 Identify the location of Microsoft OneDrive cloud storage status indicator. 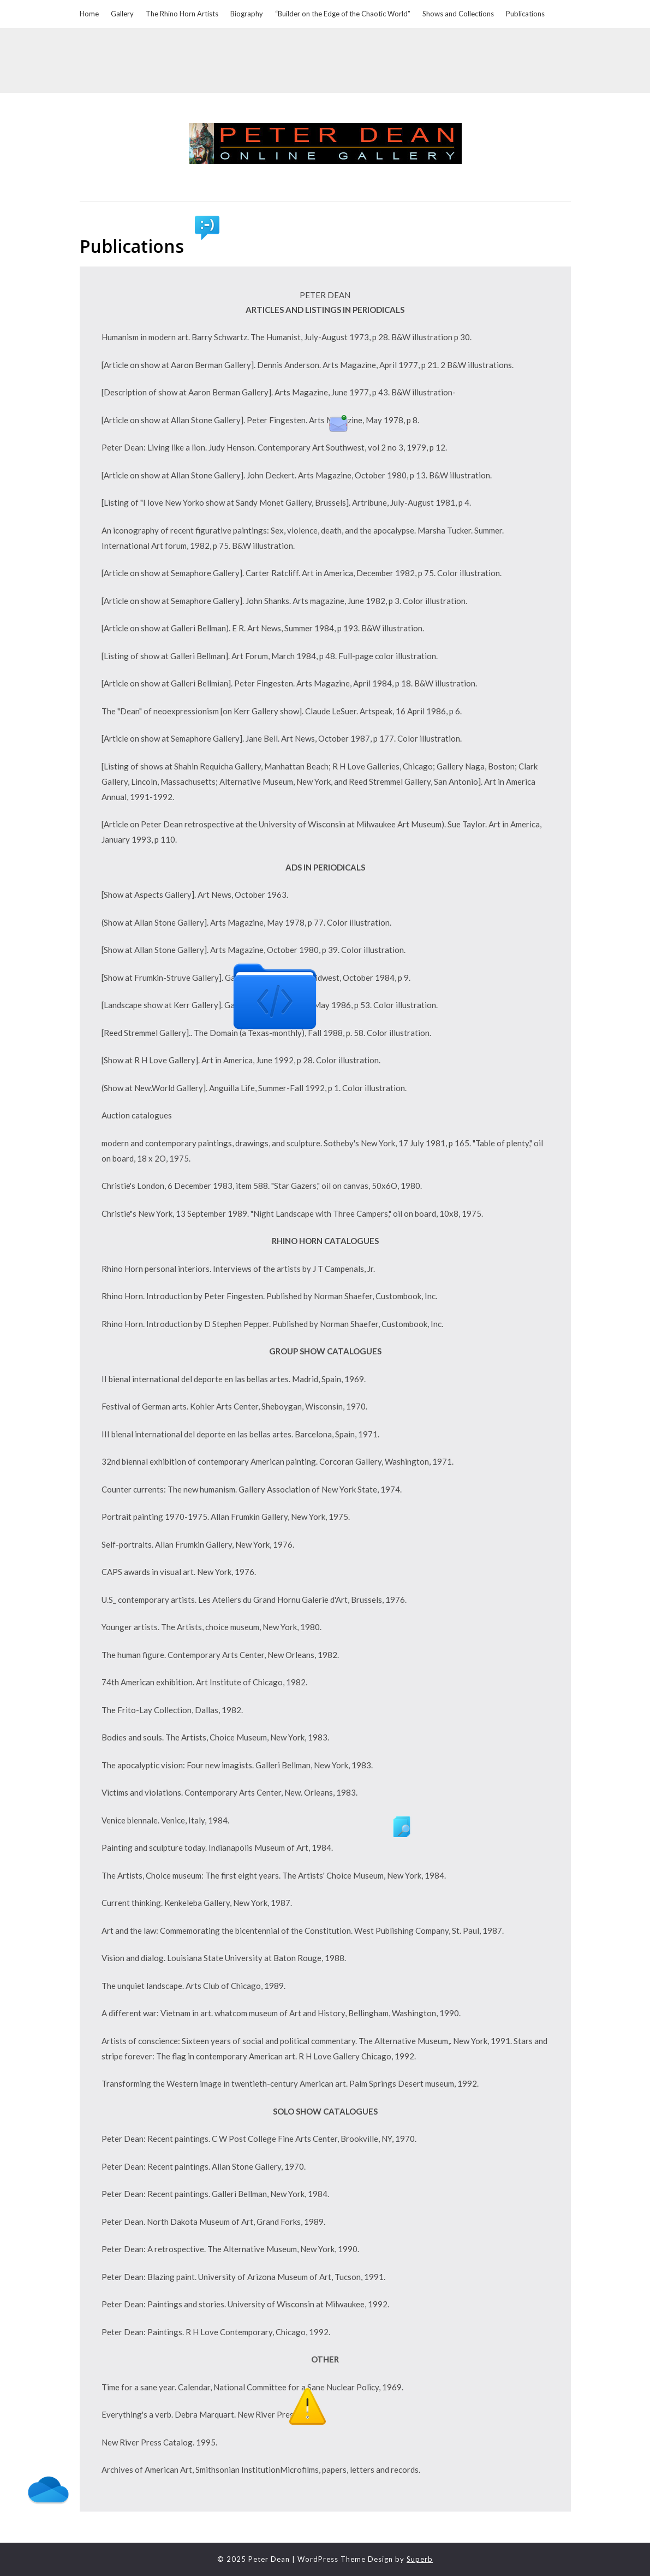
(48, 2489).